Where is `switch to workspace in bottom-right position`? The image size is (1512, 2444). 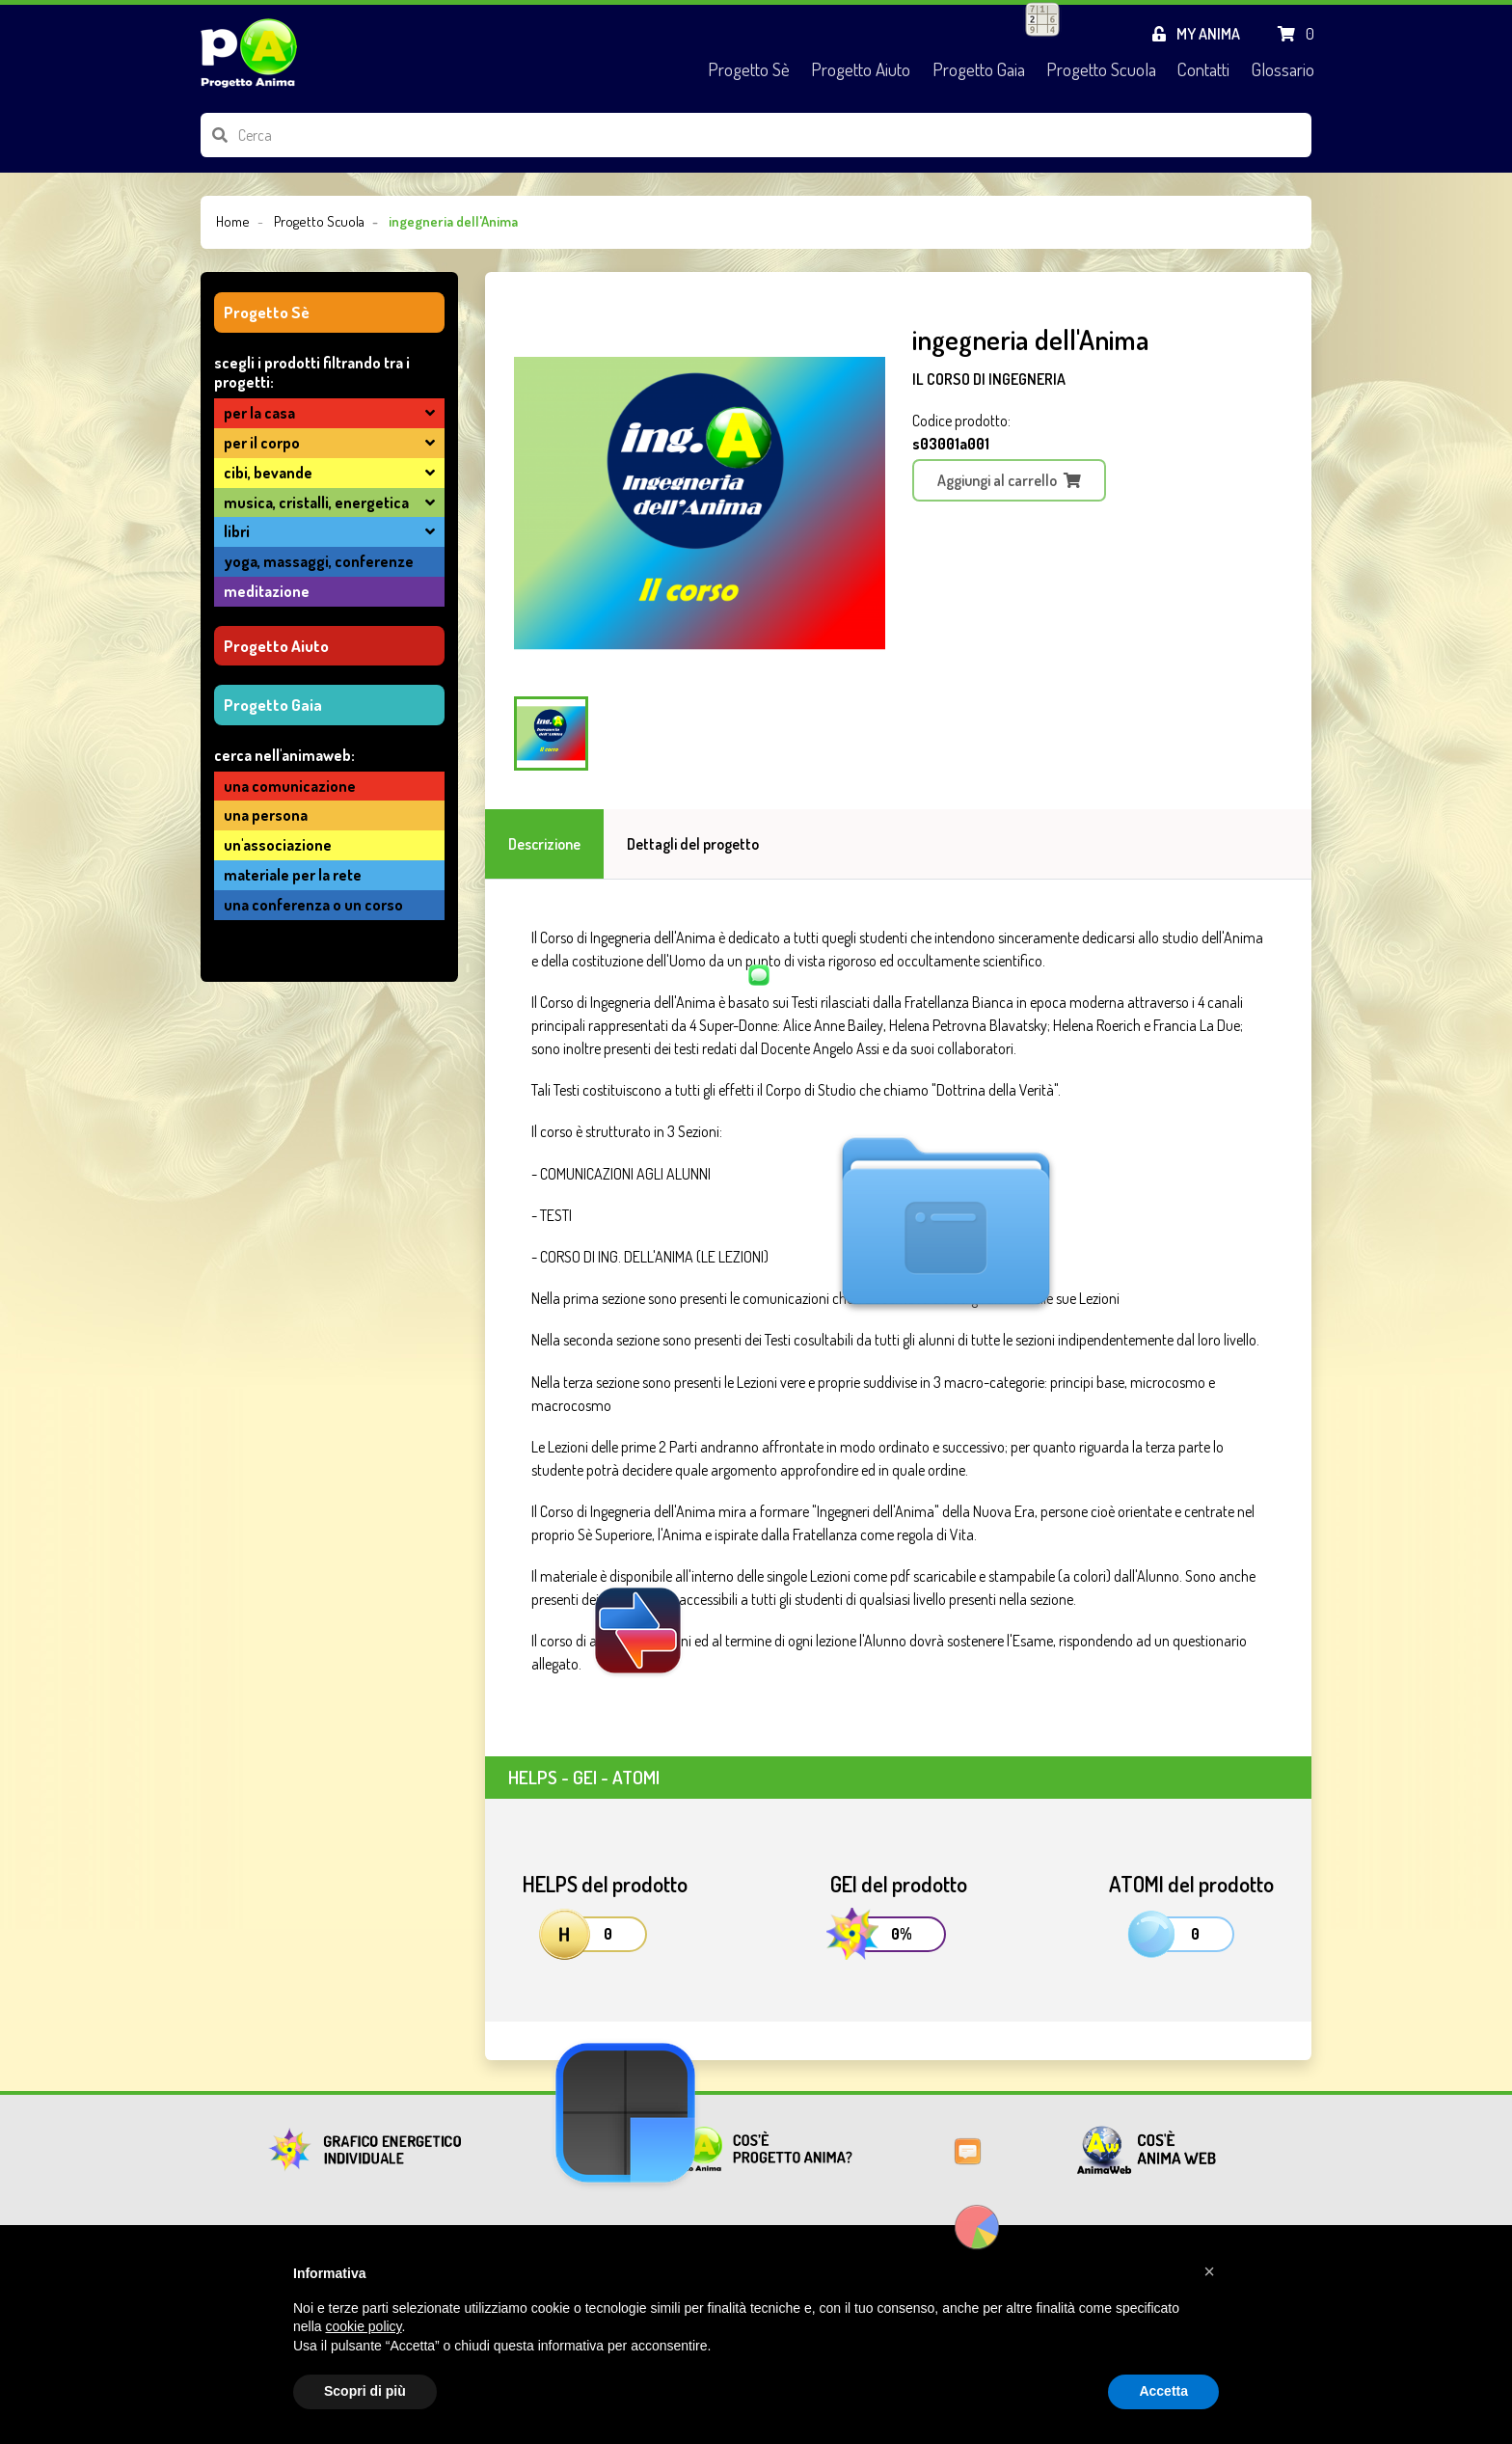
switch to workspace in bottom-right position is located at coordinates (625, 2112).